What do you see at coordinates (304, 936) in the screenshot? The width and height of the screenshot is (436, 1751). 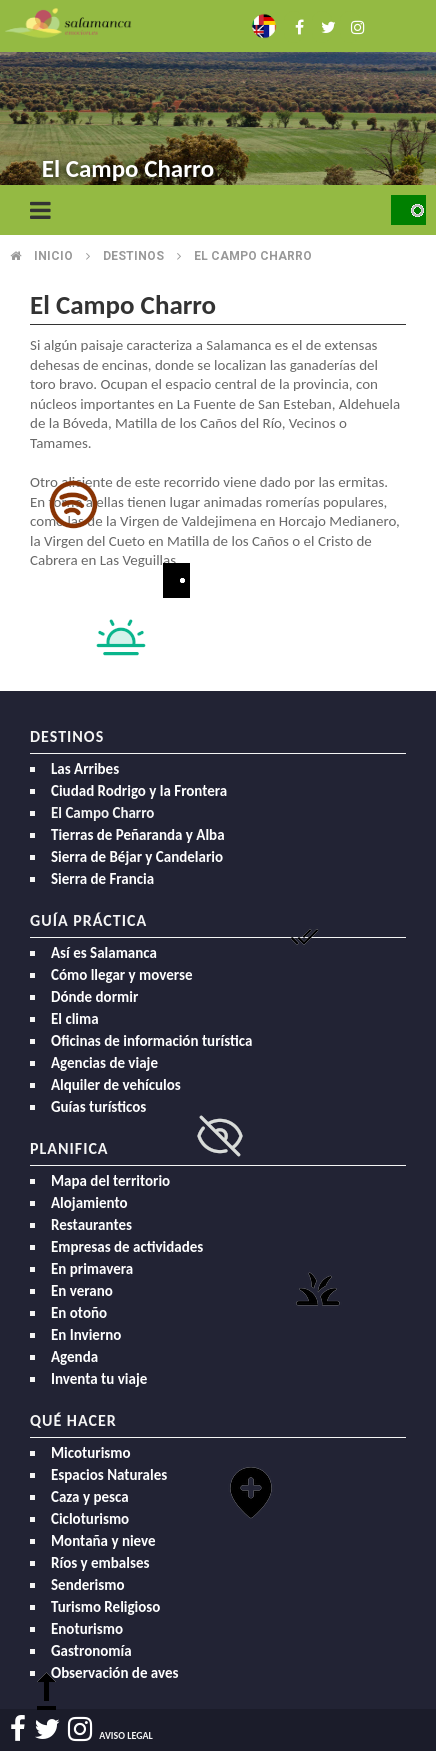 I see `message sent and read confirmation` at bounding box center [304, 936].